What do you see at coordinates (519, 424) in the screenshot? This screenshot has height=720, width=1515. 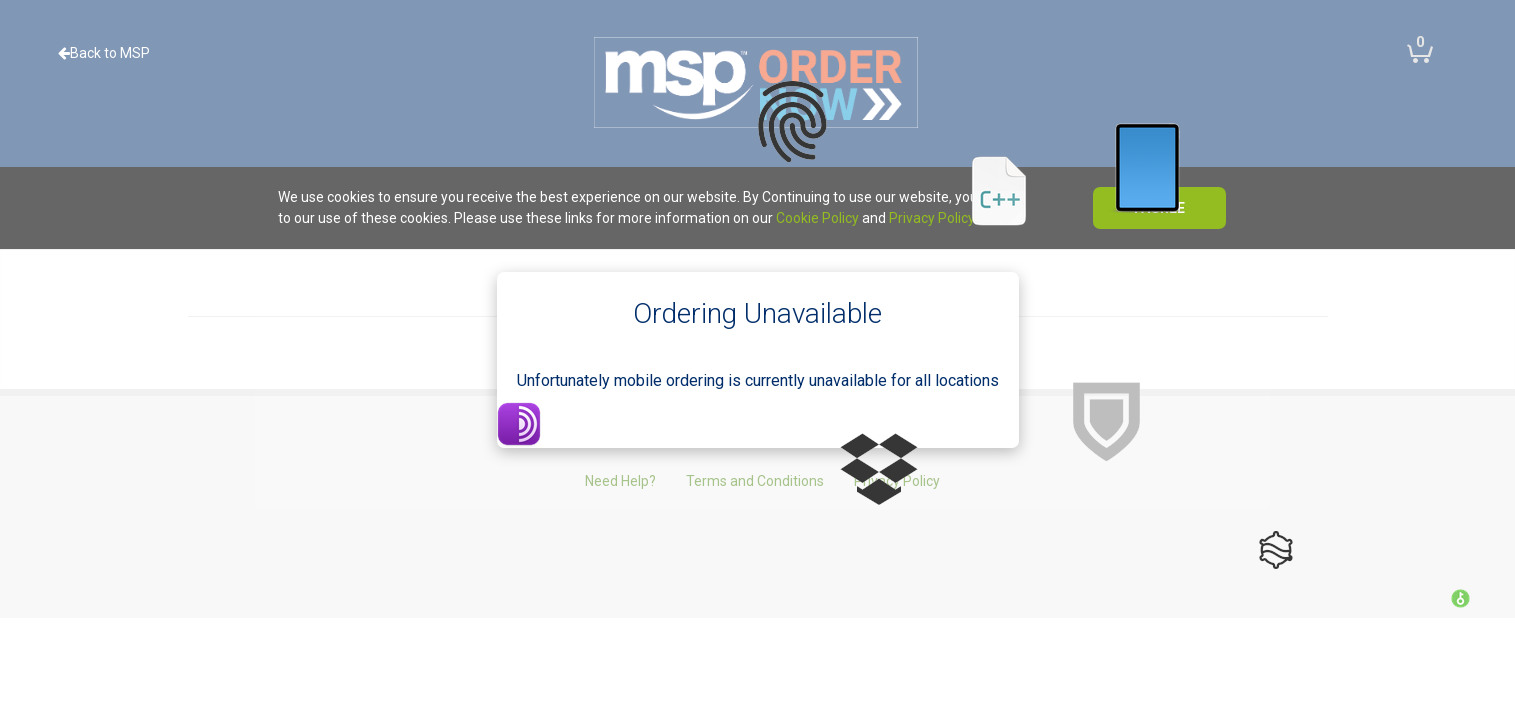 I see `launch tor browser for private browsing` at bounding box center [519, 424].